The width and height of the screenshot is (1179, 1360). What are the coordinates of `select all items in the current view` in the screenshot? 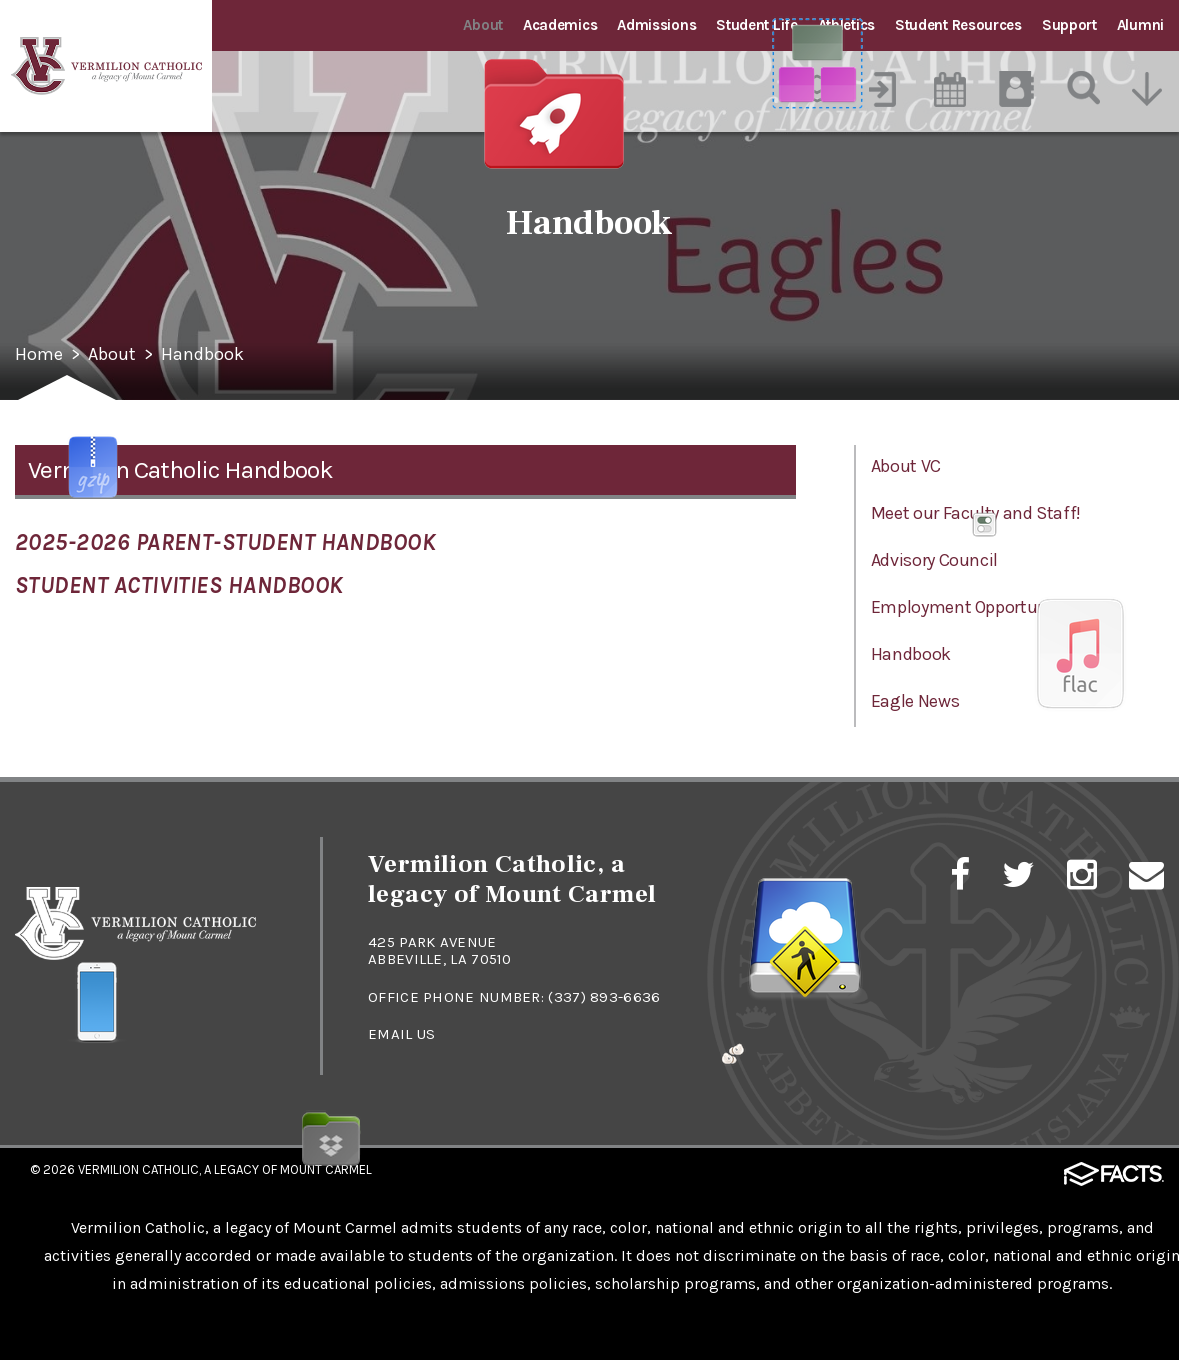 It's located at (817, 63).